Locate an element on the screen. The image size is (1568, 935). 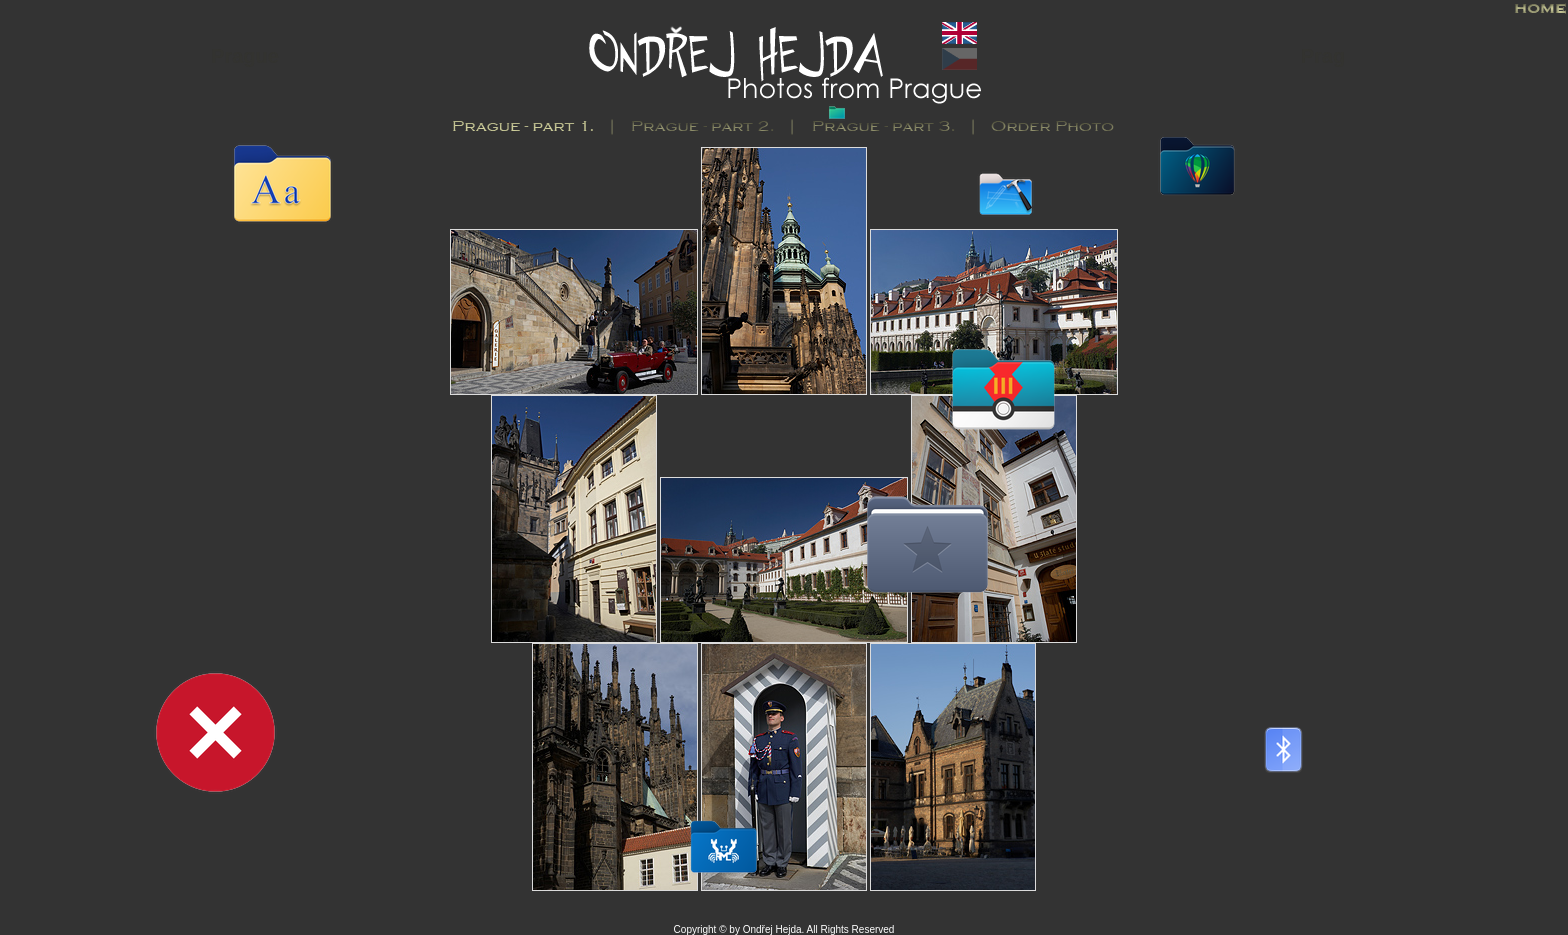
indicates bluetooth is currently active and connected is located at coordinates (1283, 749).